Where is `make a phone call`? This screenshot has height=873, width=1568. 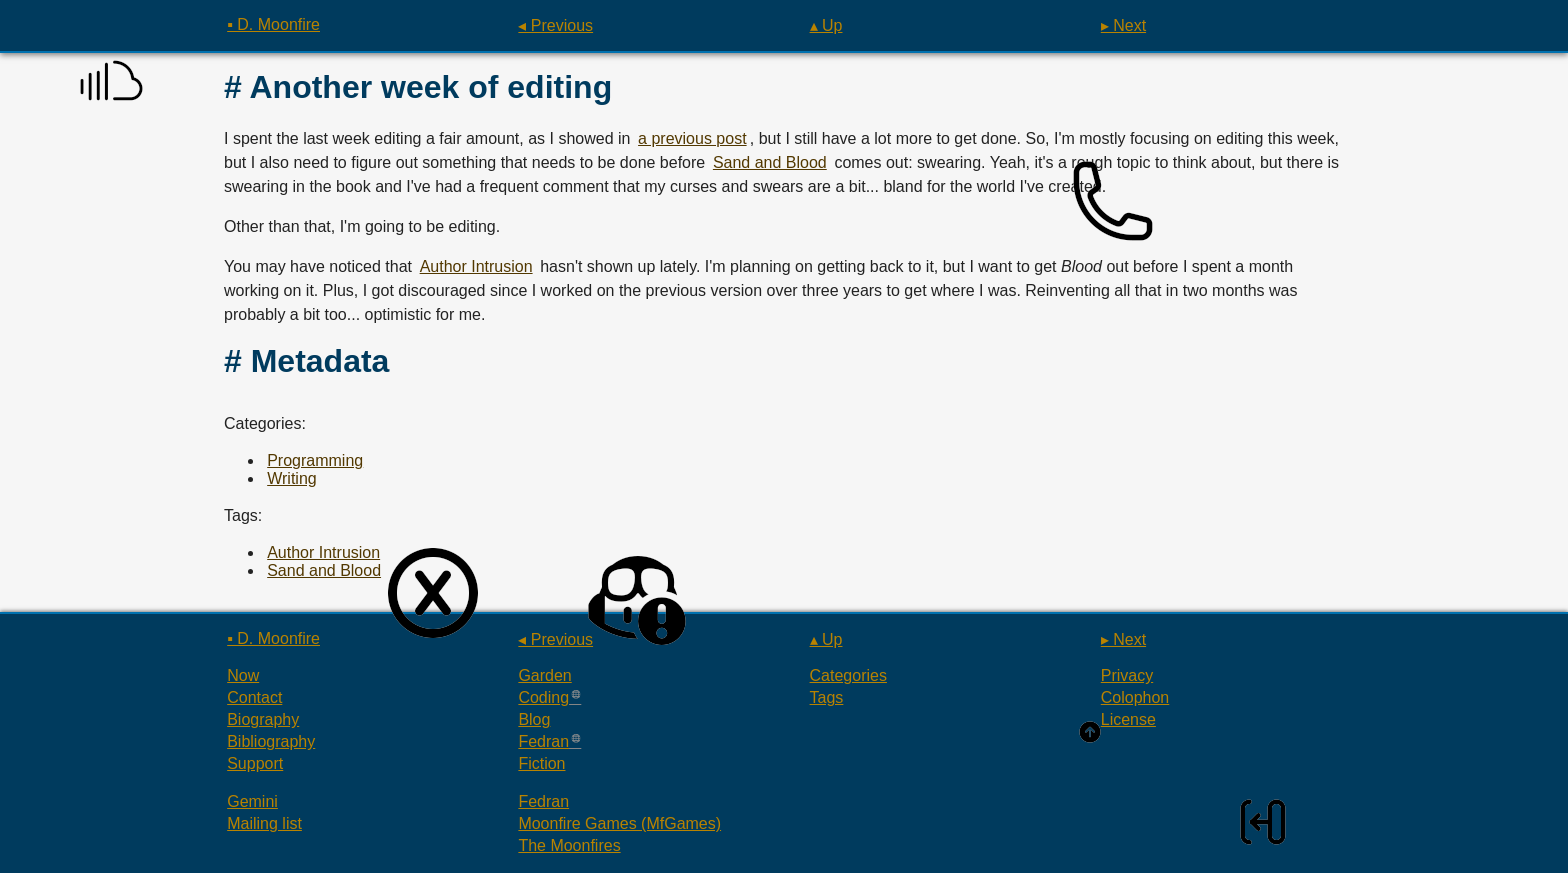
make a phone call is located at coordinates (1113, 201).